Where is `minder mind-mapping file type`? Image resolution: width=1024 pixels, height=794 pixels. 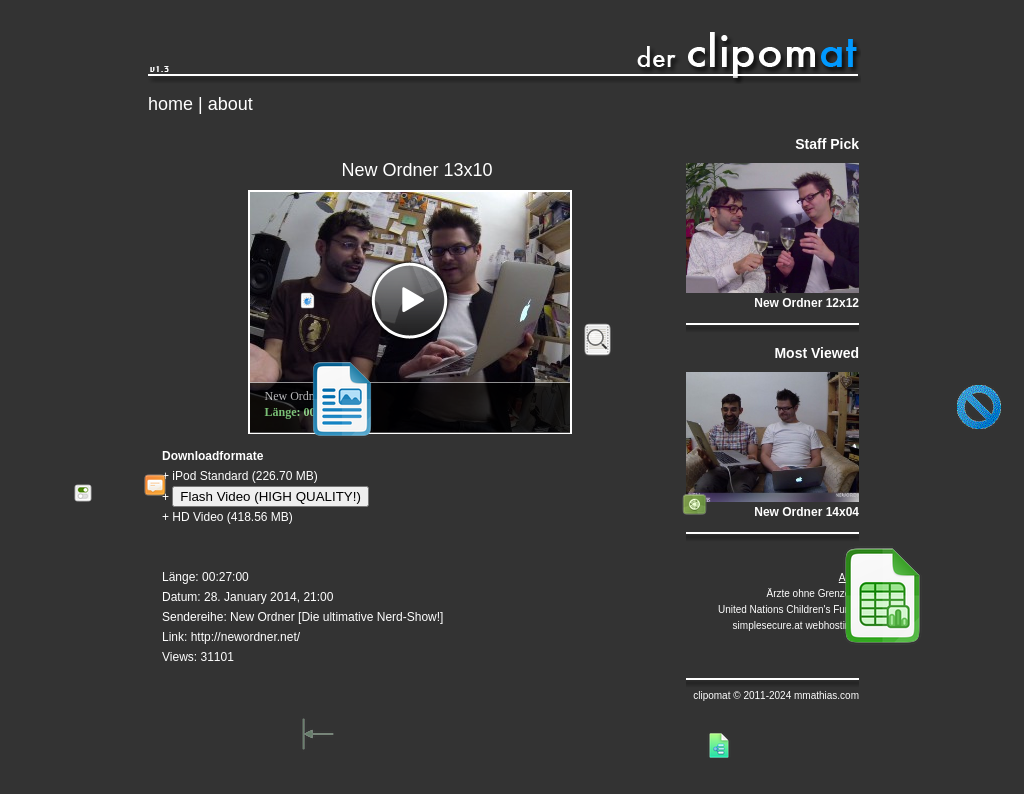
minder mind-mapping file type is located at coordinates (719, 746).